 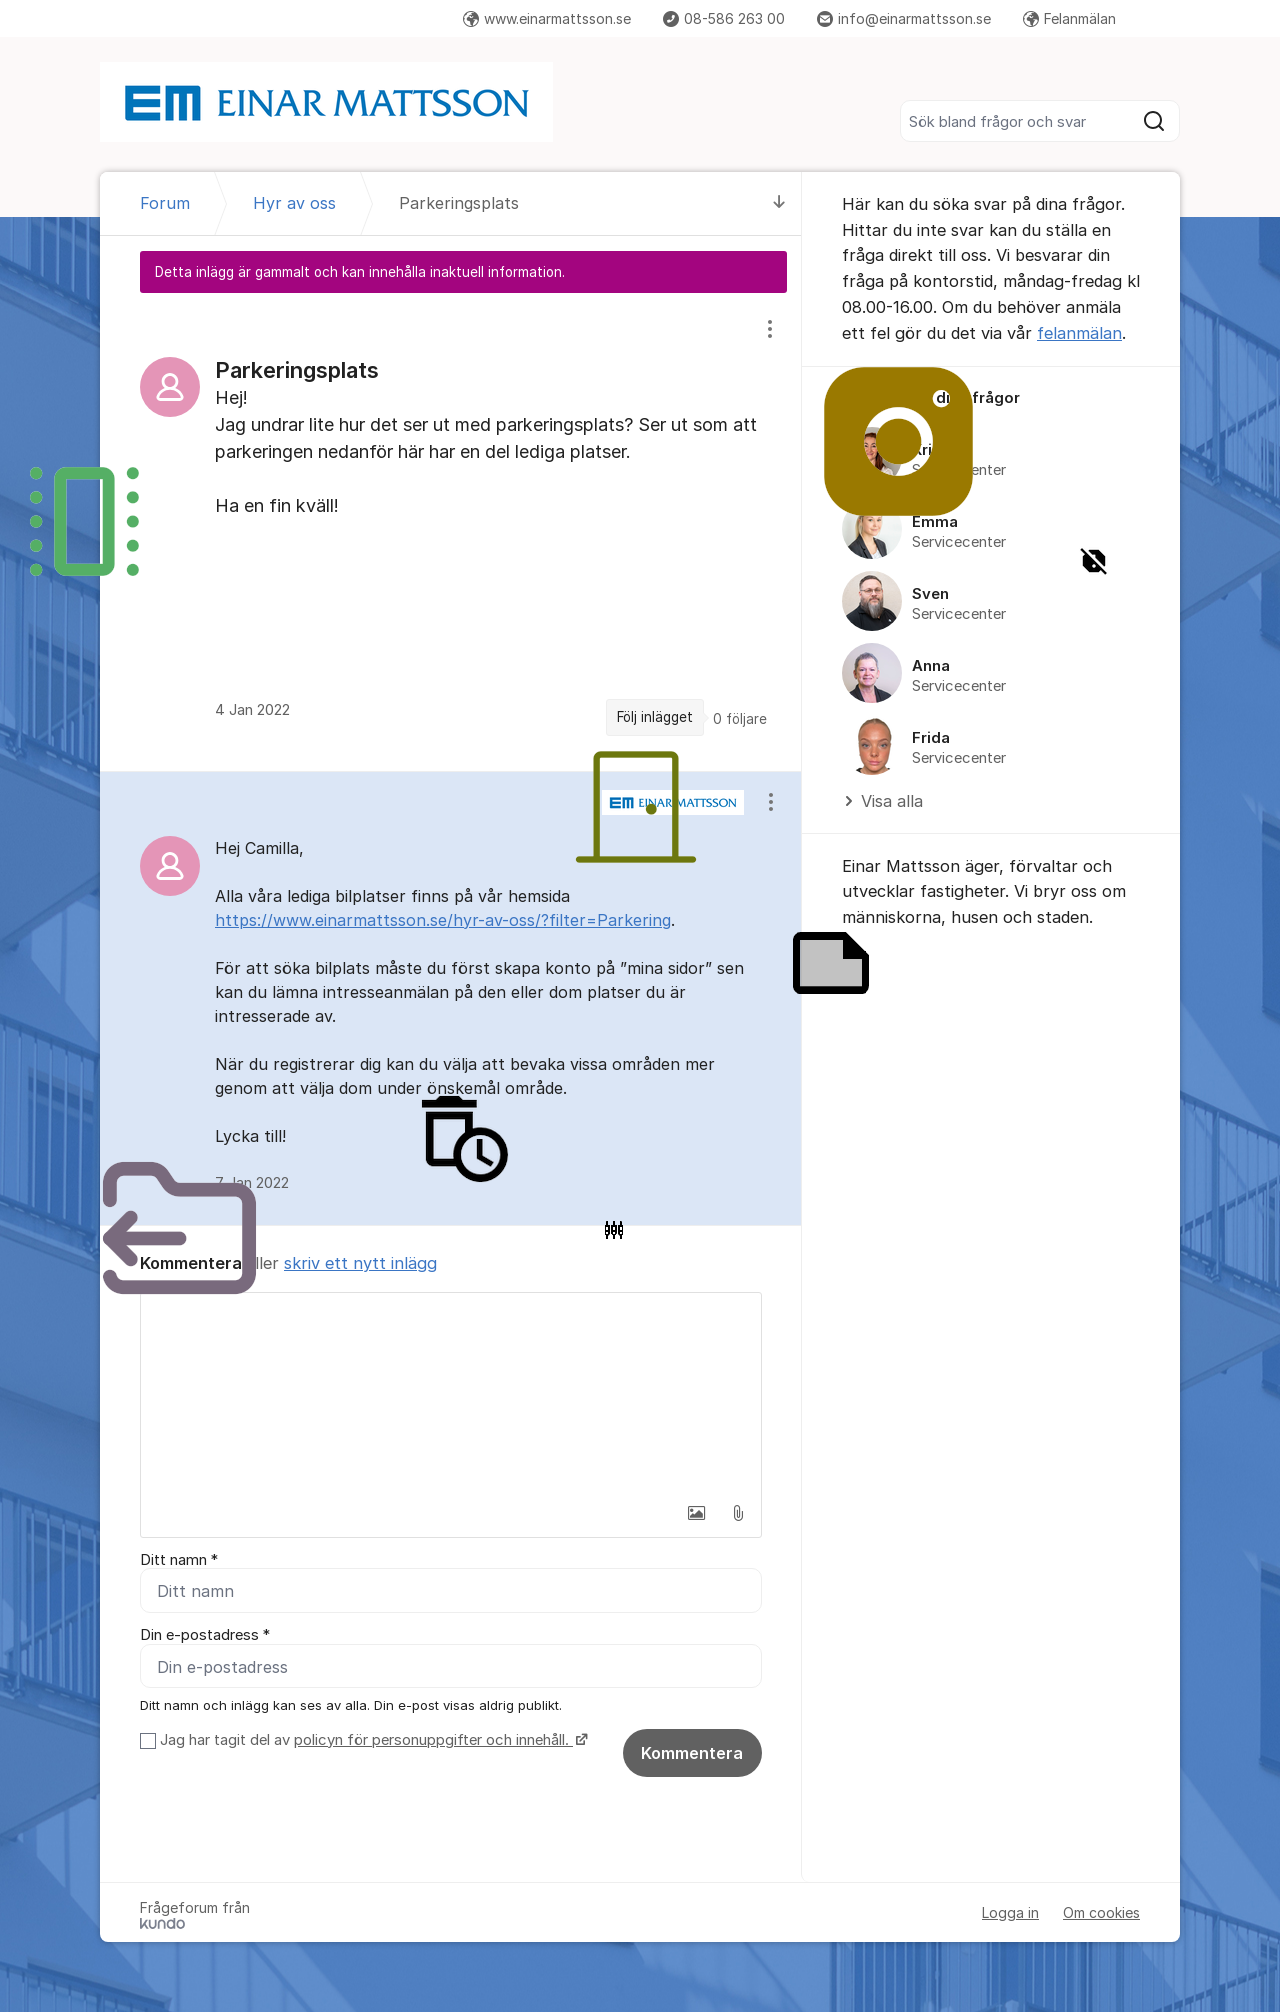 What do you see at coordinates (465, 1139) in the screenshot?
I see `enable auto-delete for items after a set time` at bounding box center [465, 1139].